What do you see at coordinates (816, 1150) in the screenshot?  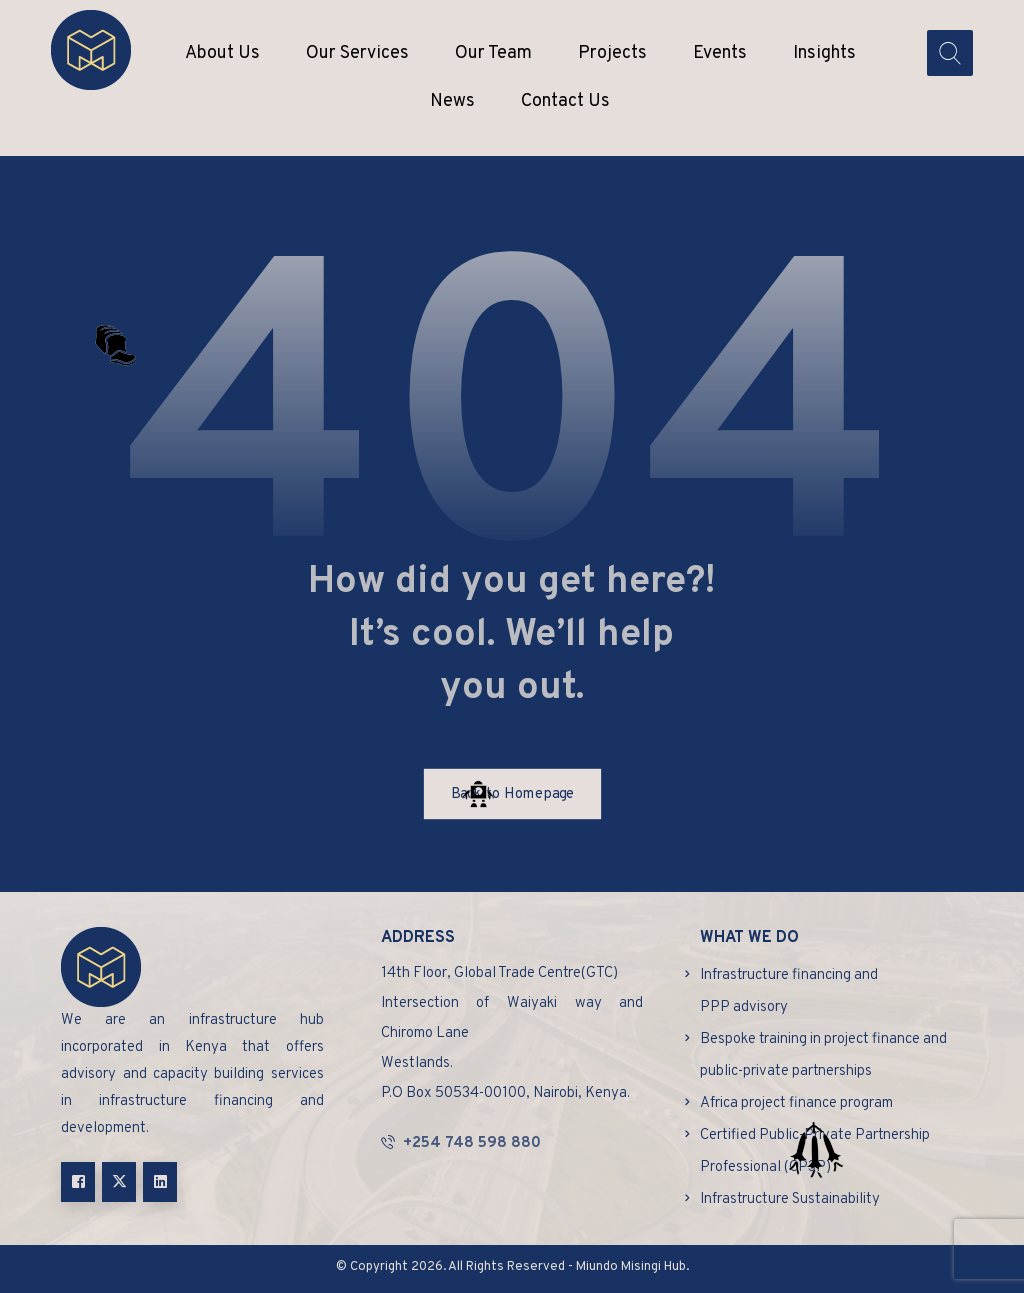 I see `cantua flower icon for botanical or nature-themed game element` at bounding box center [816, 1150].